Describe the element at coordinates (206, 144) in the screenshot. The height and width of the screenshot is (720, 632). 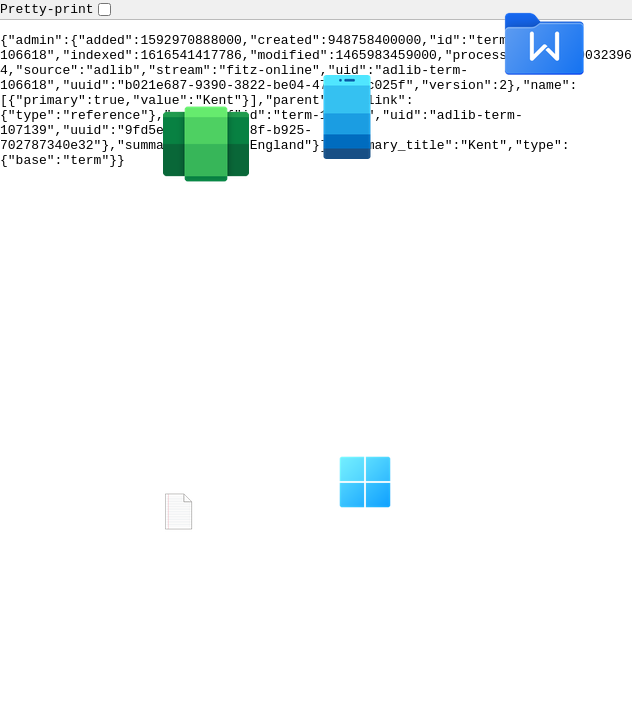
I see `open android app or emulator` at that location.